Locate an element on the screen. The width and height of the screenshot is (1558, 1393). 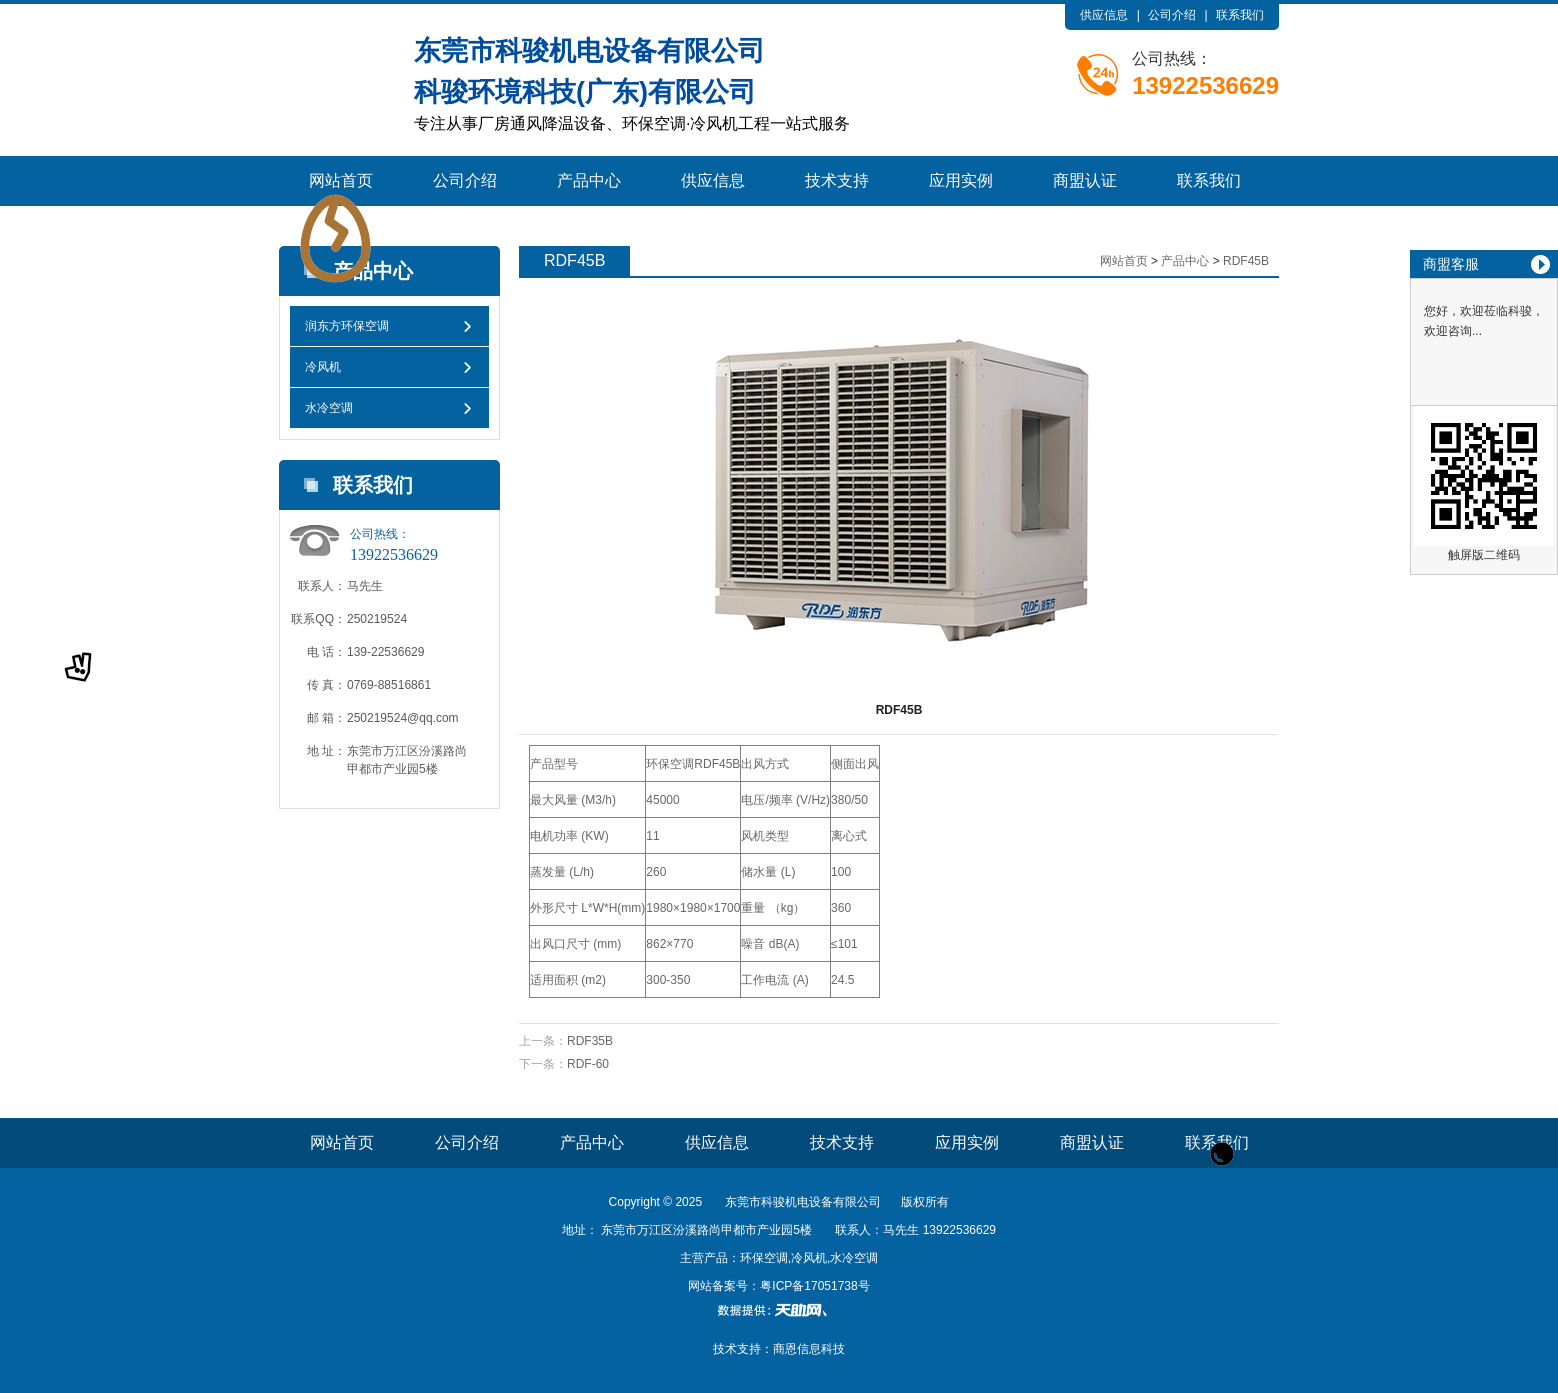
indicates a broken or damaged item is located at coordinates (335, 238).